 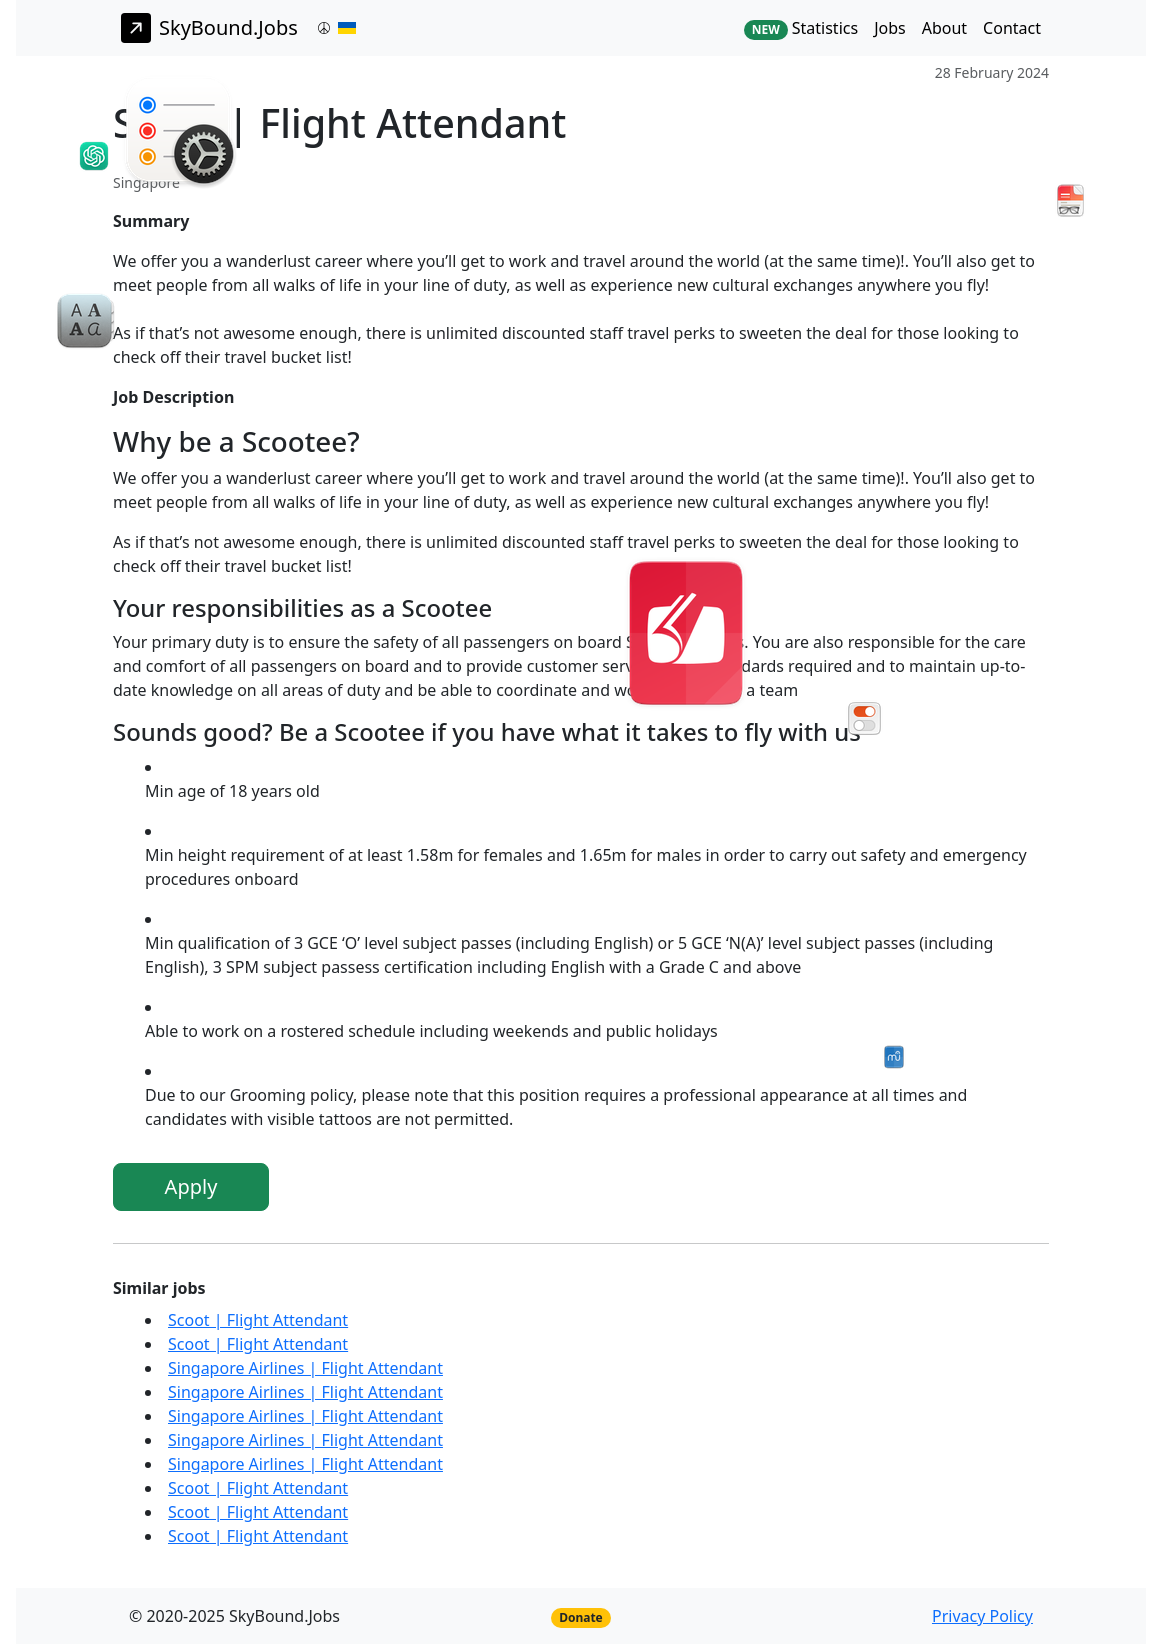 I want to click on open the papers document viewer app, so click(x=1070, y=200).